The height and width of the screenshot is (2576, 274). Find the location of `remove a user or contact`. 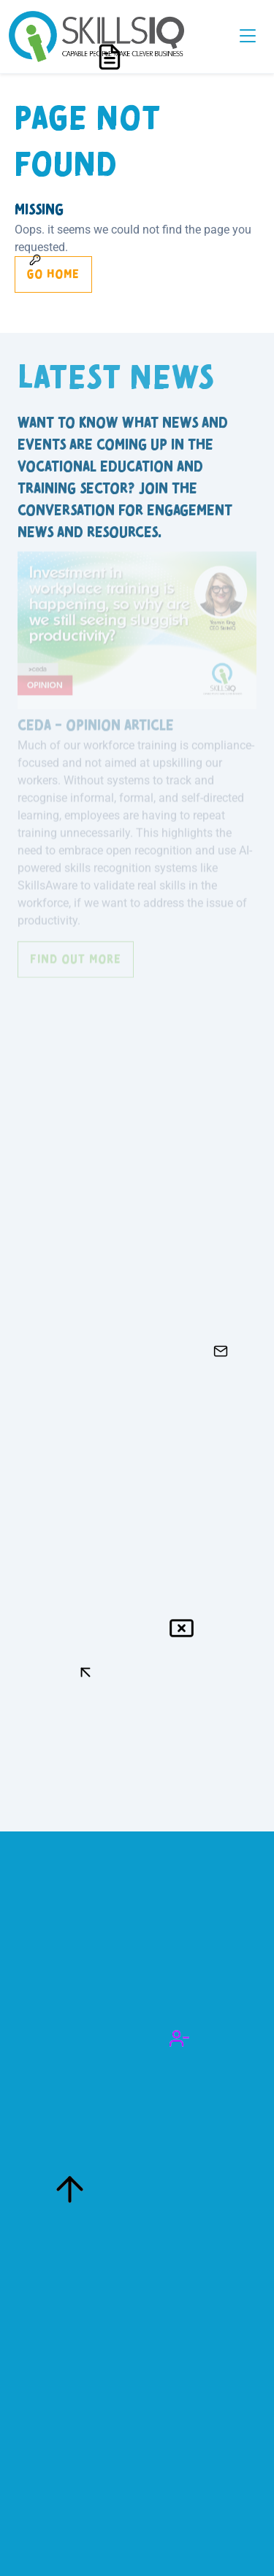

remove a user or contact is located at coordinates (179, 2038).